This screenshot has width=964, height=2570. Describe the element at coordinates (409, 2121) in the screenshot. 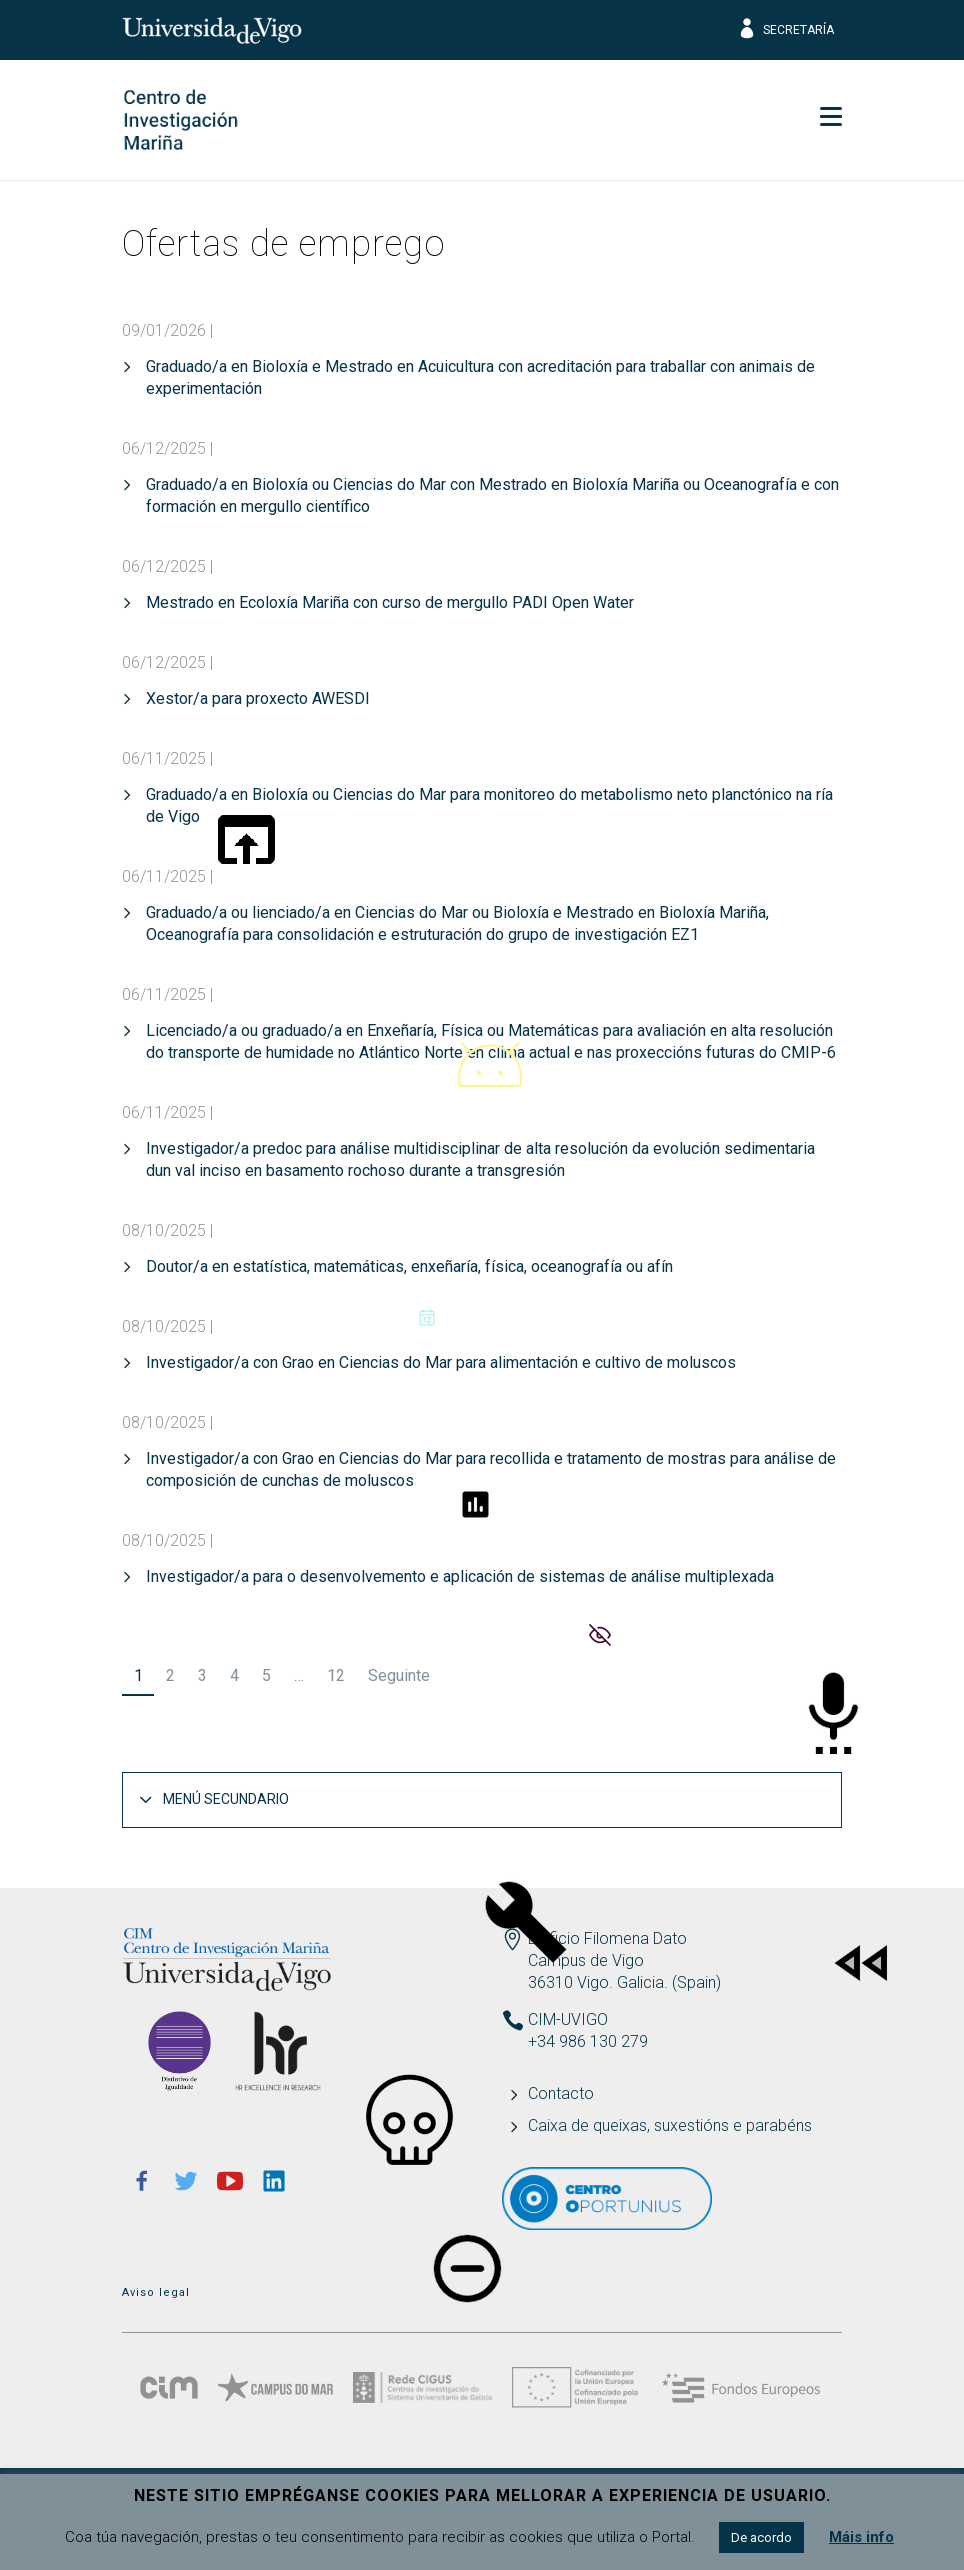

I see `indicates dangerous or harmful content` at that location.